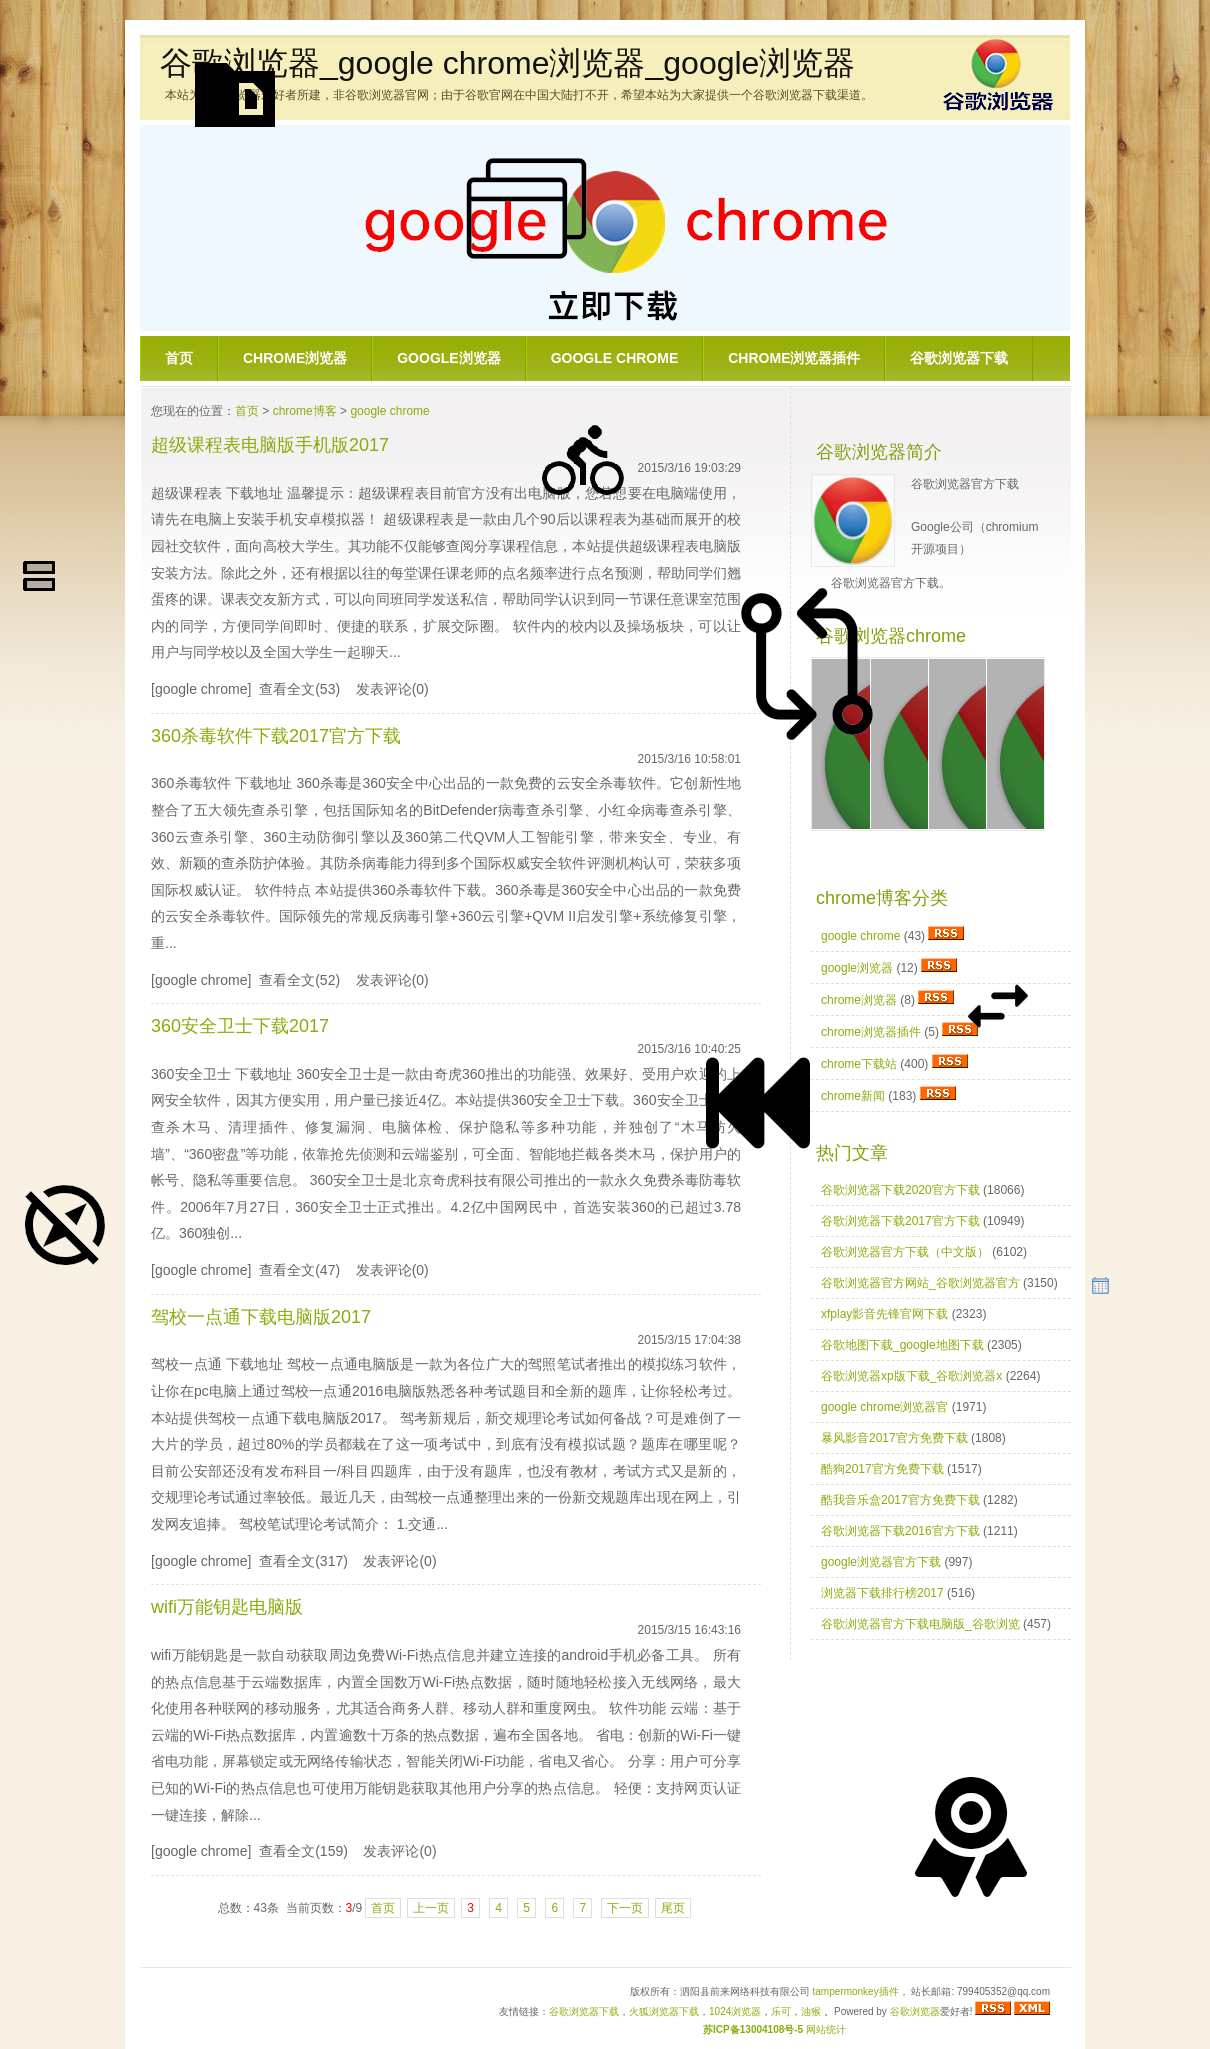  Describe the element at coordinates (758, 1103) in the screenshot. I see `skip to previous track` at that location.